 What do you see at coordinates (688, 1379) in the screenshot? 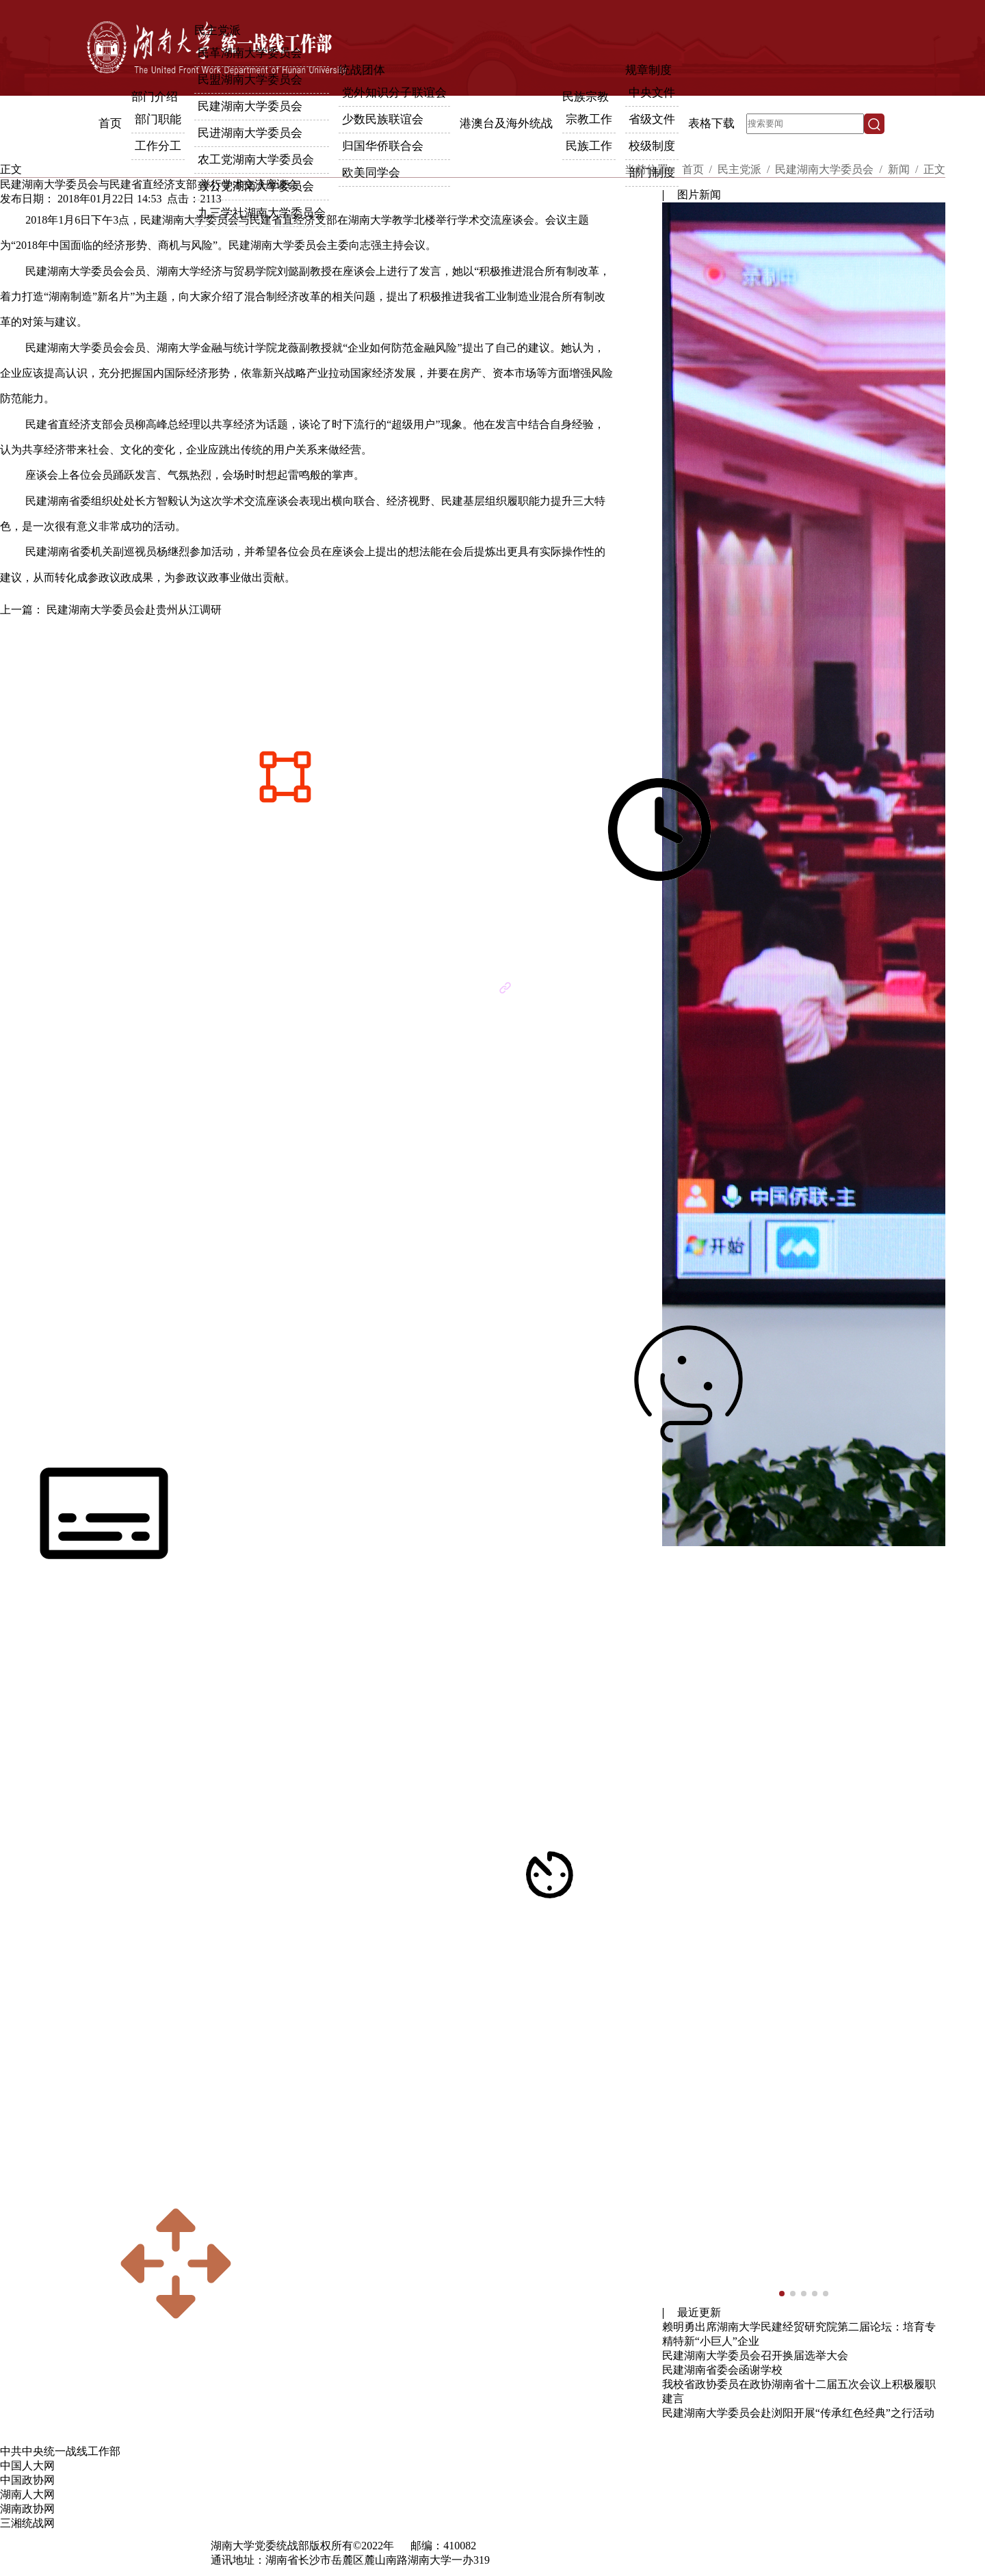
I see `indicates overwhelmed or stressed state` at bounding box center [688, 1379].